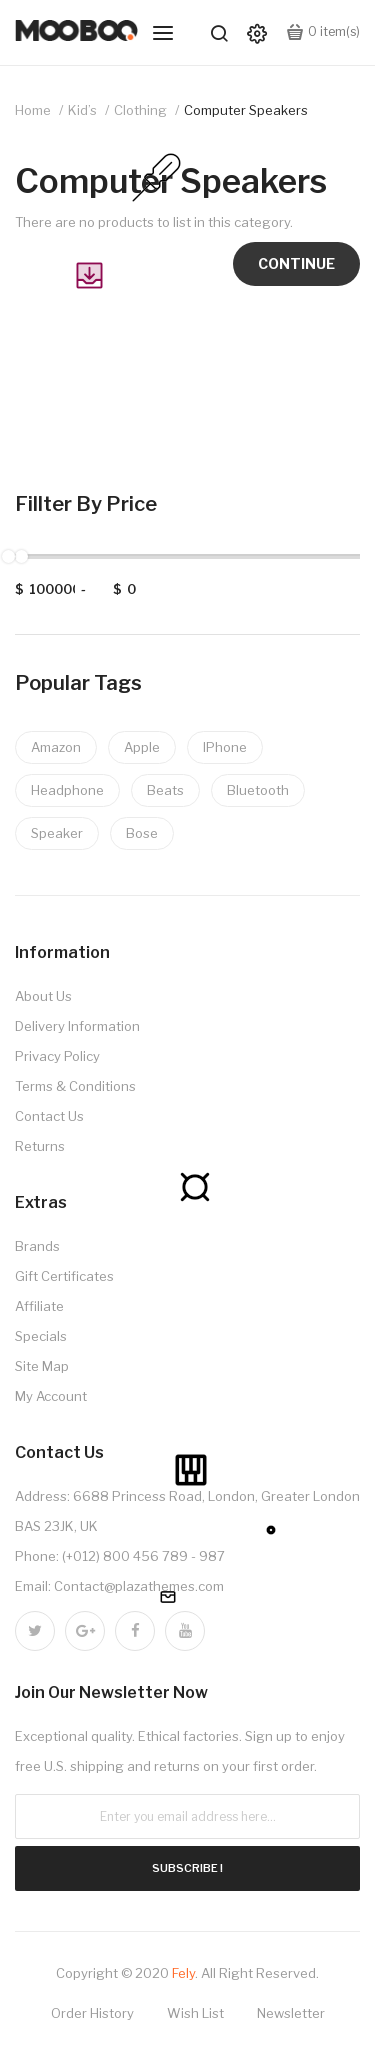 This screenshot has height=2054, width=375. What do you see at coordinates (195, 1187) in the screenshot?
I see `view currency or monetary settings` at bounding box center [195, 1187].